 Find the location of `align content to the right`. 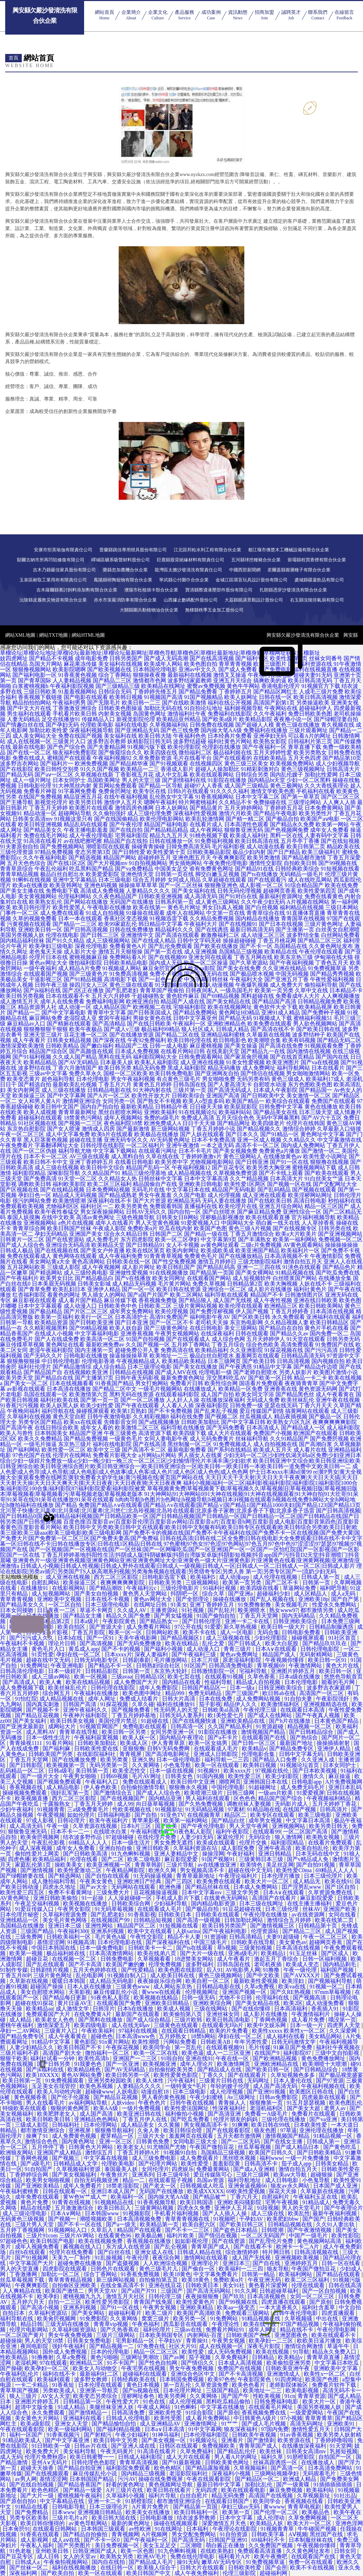

align content to the right is located at coordinates (31, 1624).